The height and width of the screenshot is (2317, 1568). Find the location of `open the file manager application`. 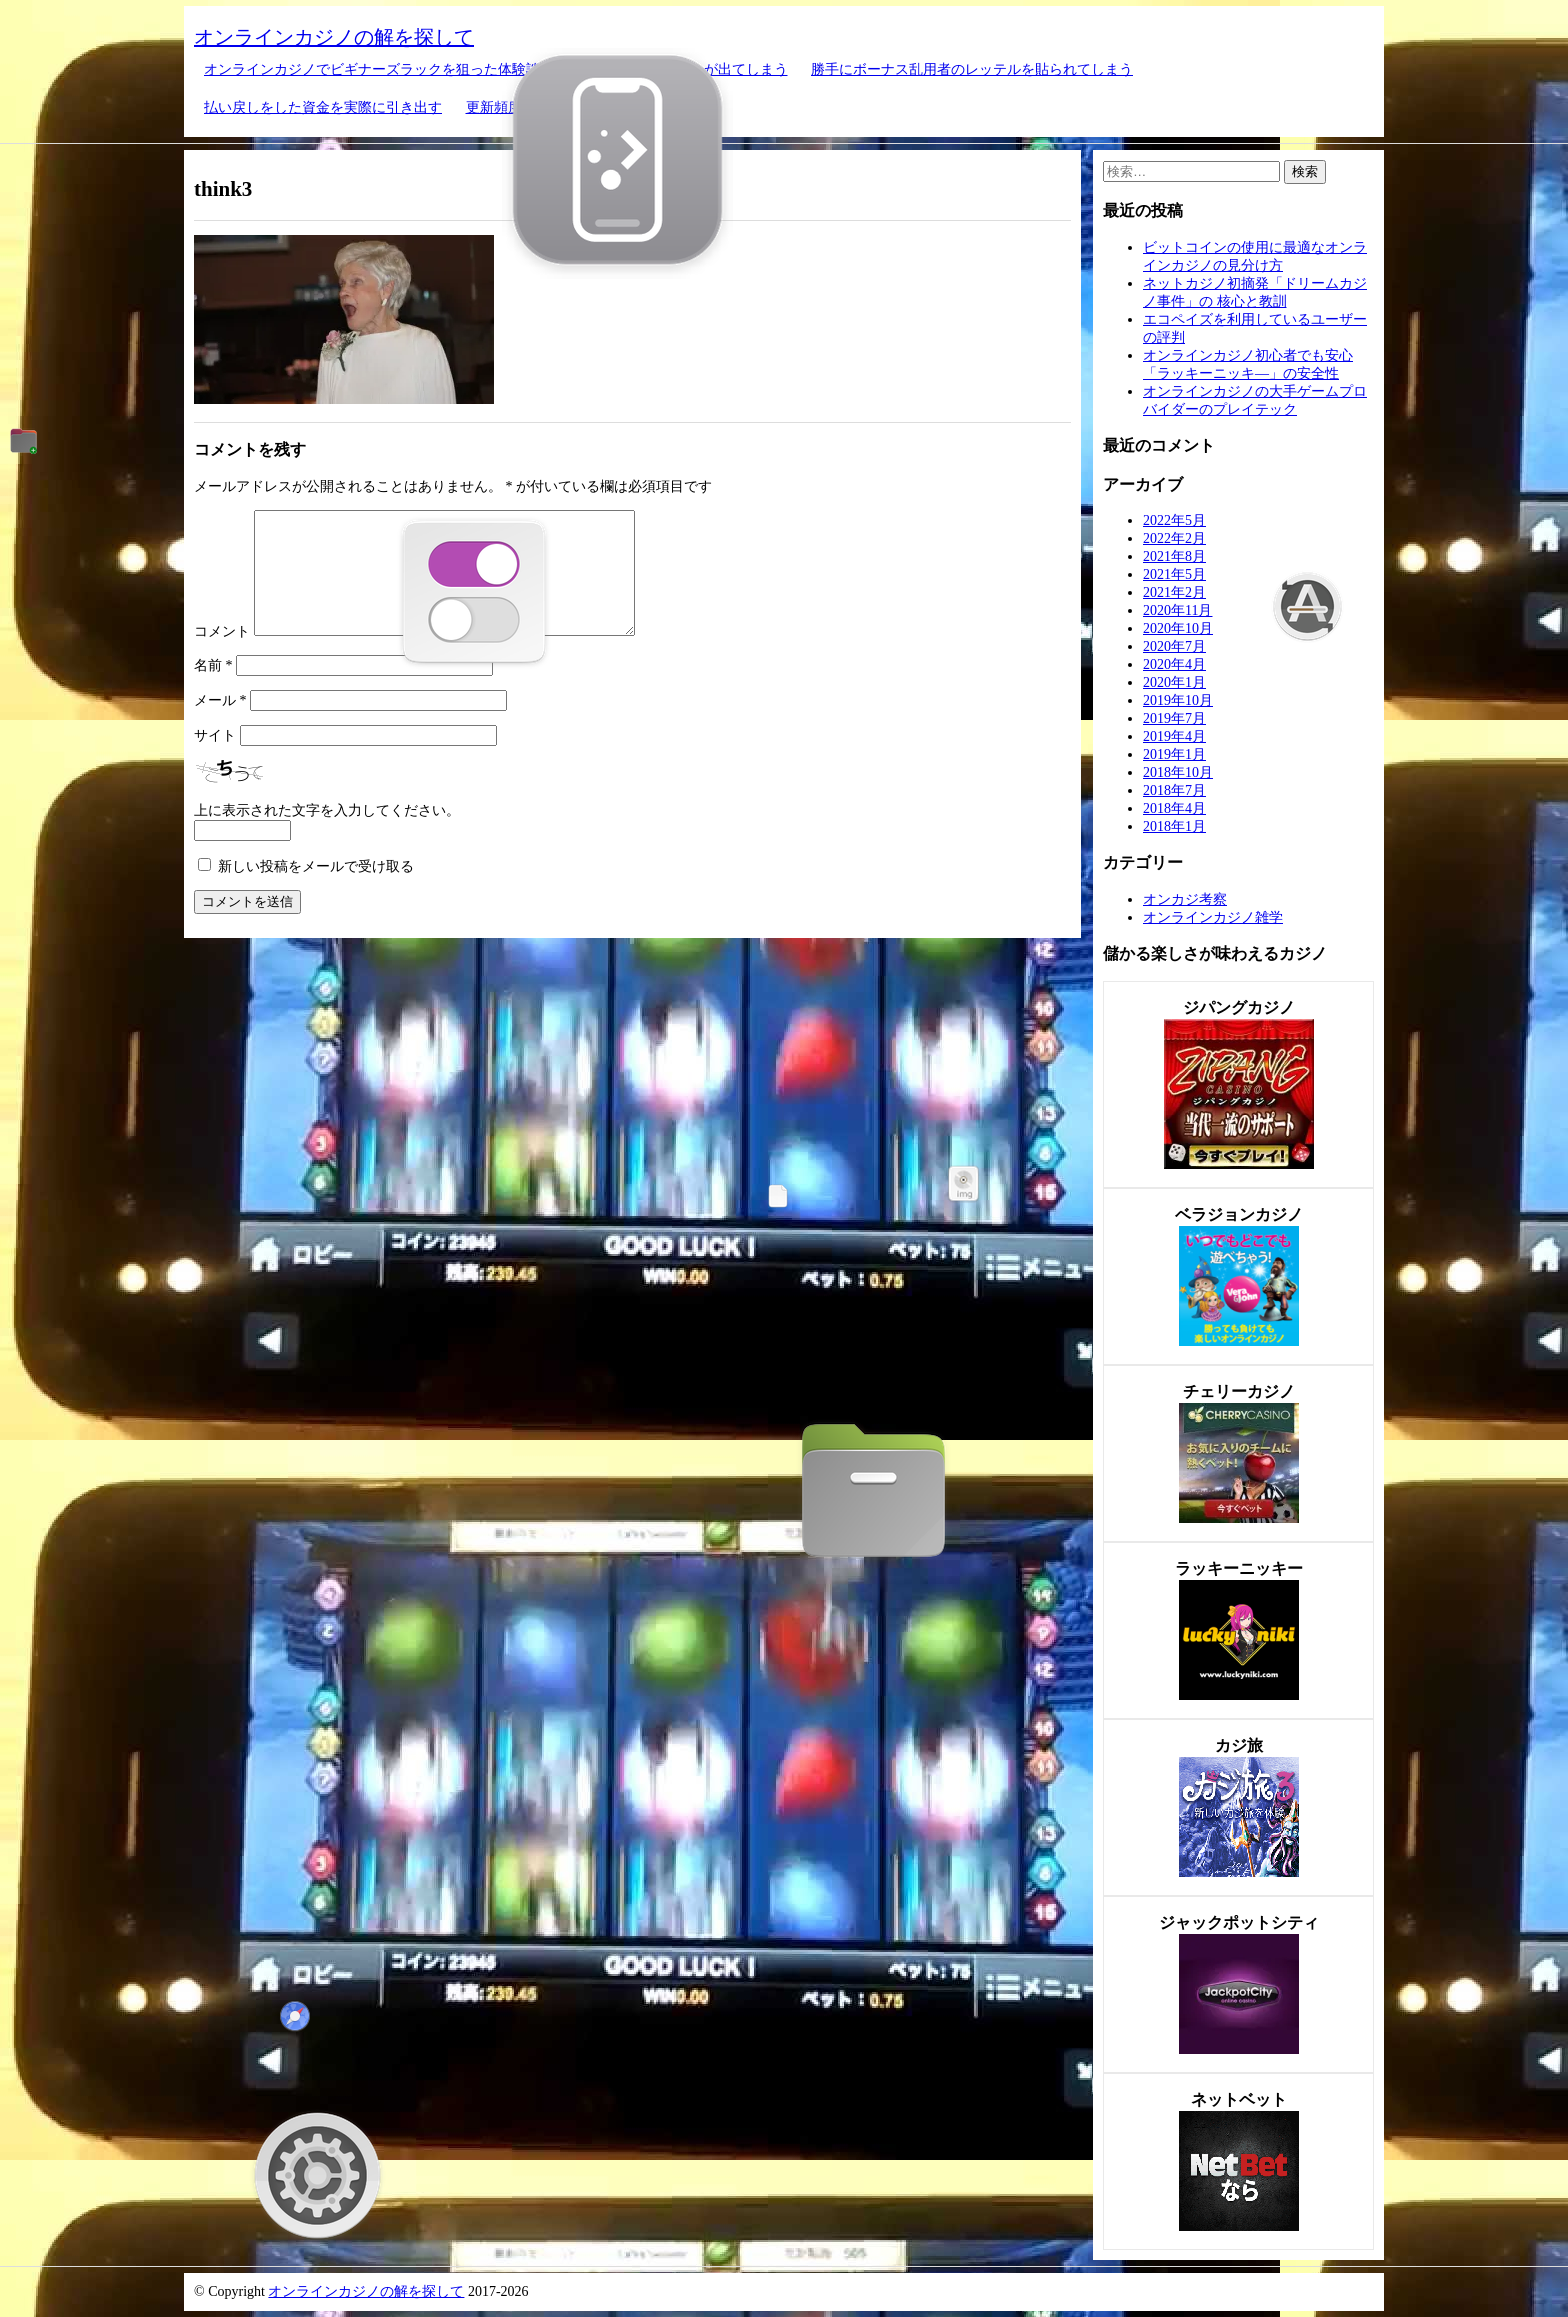

open the file manager application is located at coordinates (873, 1490).